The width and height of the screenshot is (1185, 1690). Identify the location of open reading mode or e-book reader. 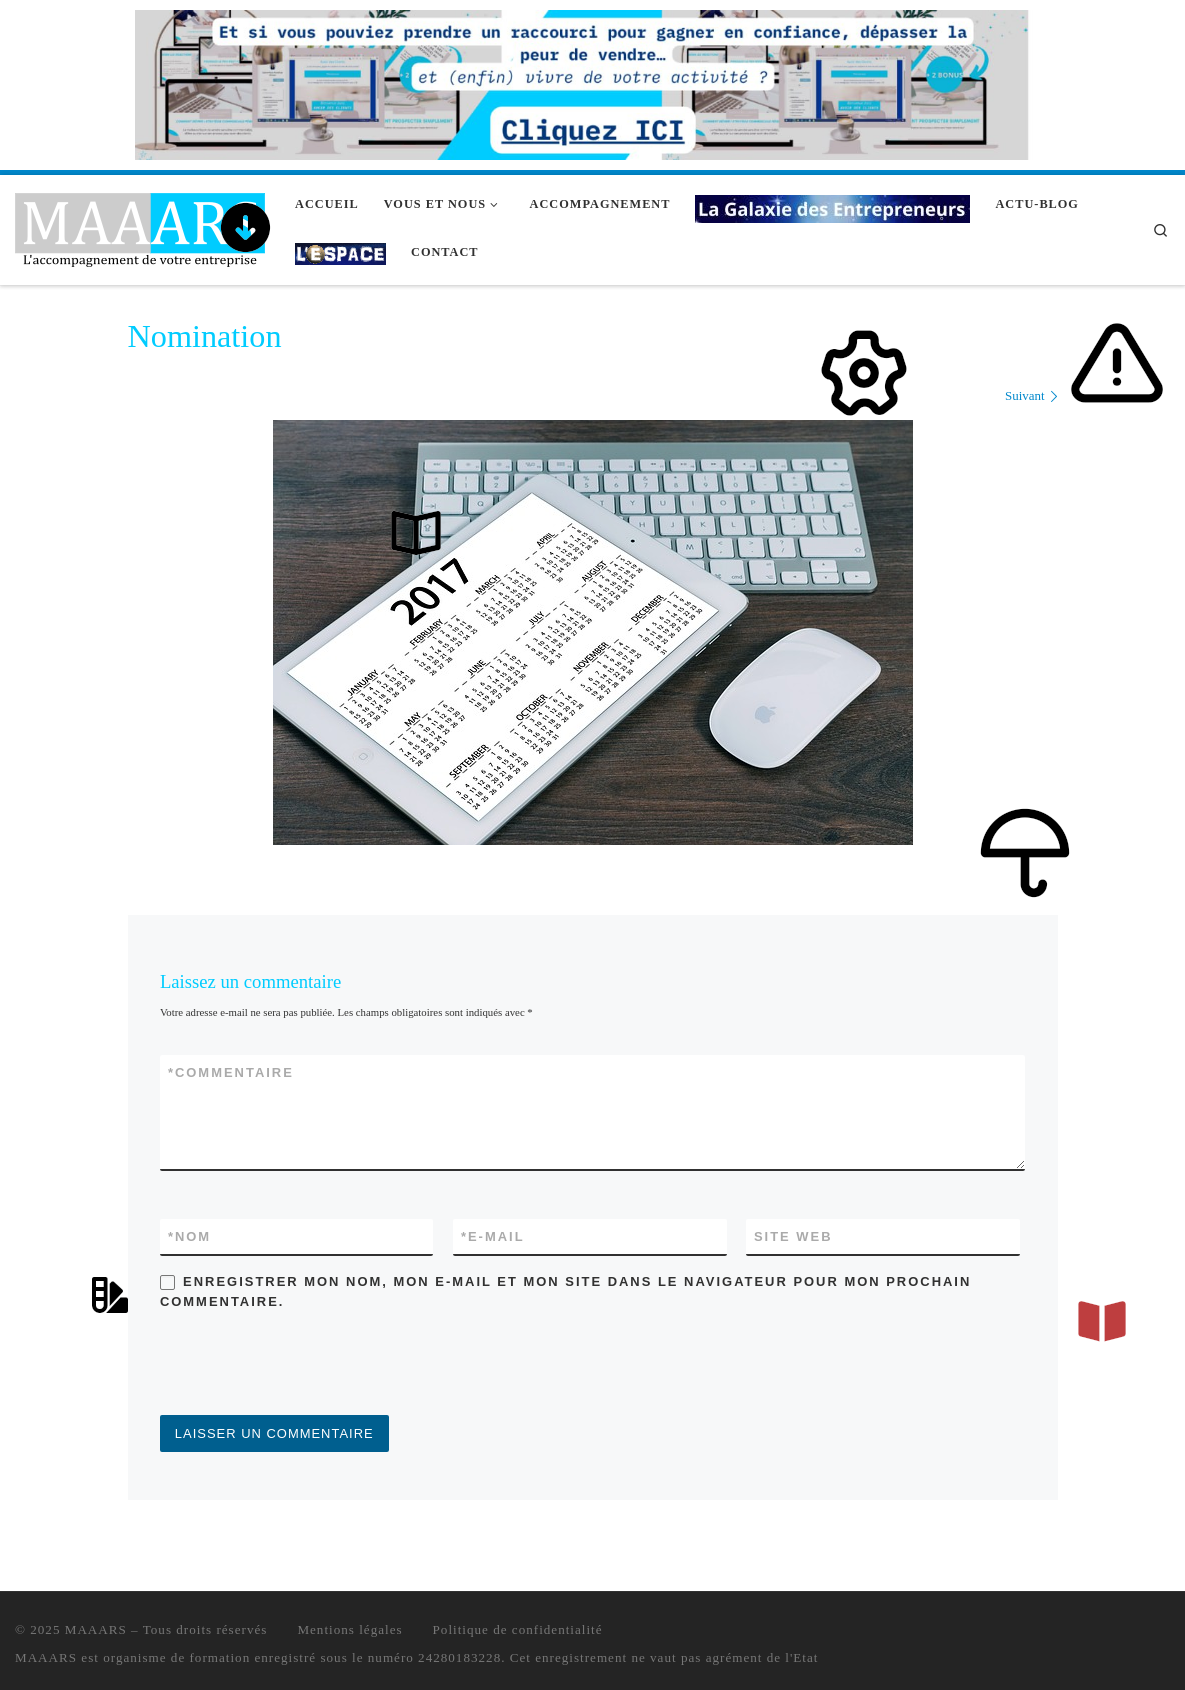
(416, 533).